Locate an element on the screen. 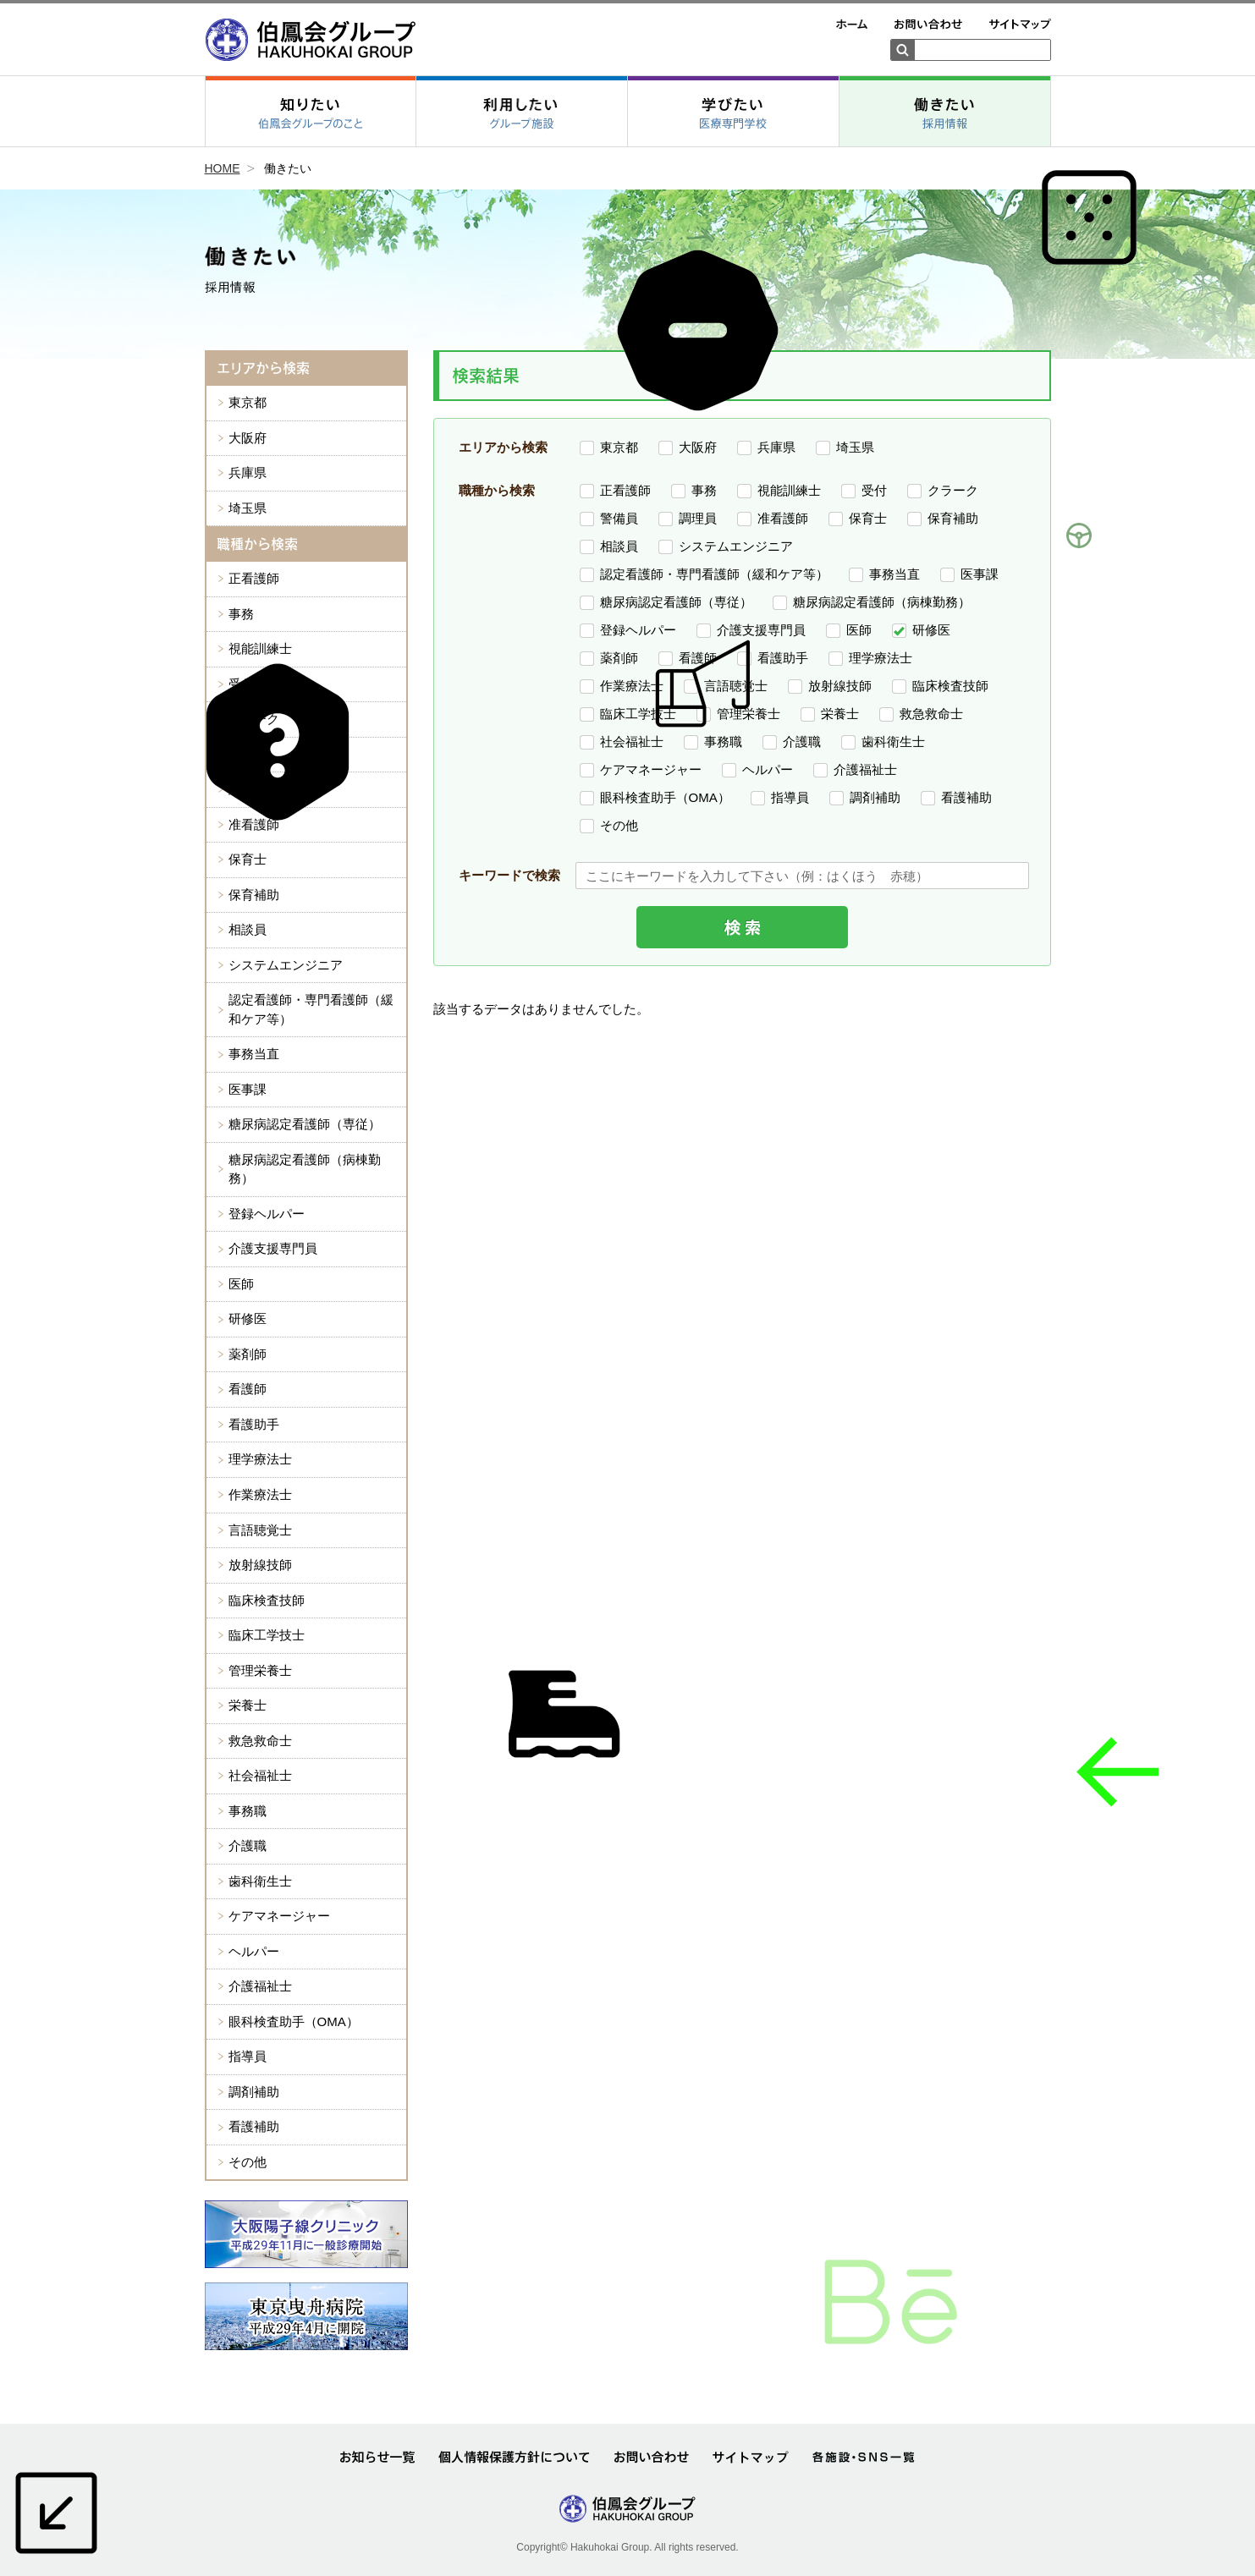 The image size is (1255, 2576). remove or delete an item is located at coordinates (697, 330).